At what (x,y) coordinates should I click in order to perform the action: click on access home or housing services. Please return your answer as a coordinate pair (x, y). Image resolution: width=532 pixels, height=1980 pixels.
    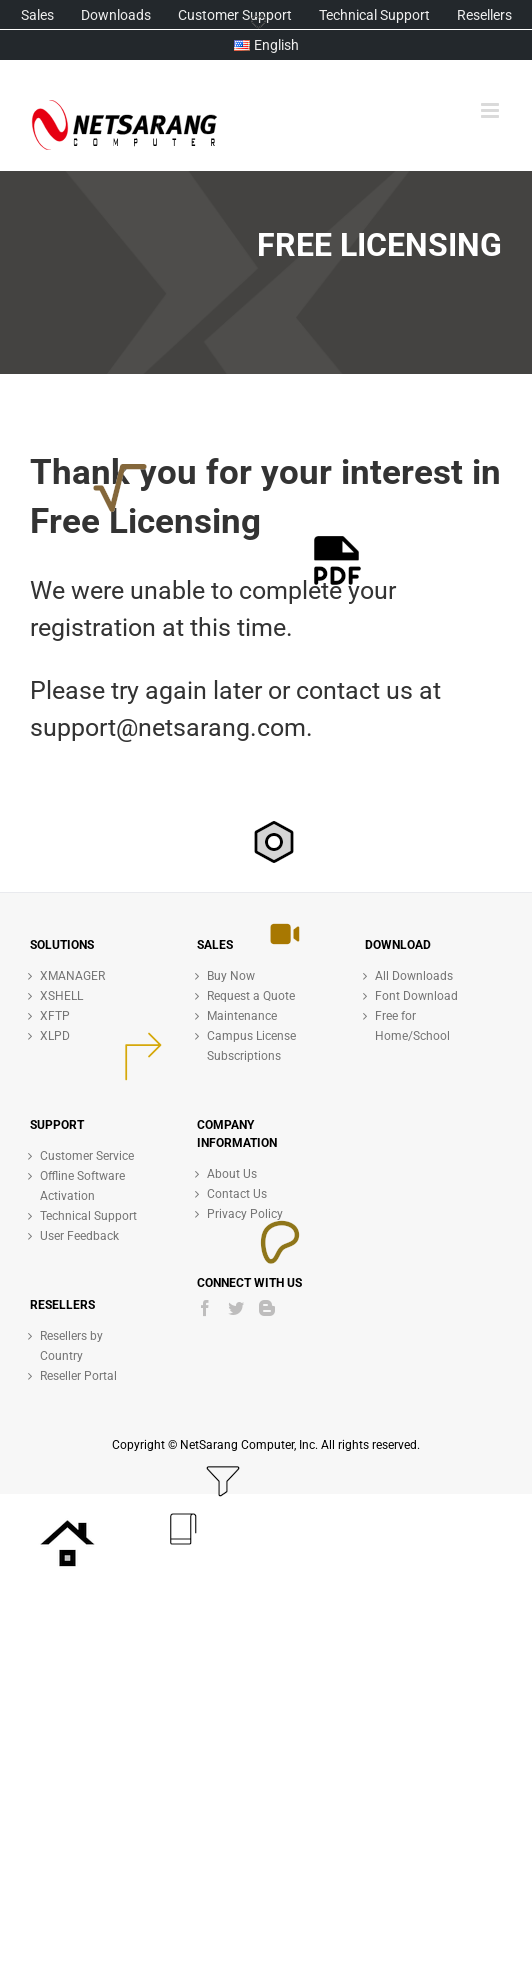
    Looking at the image, I should click on (67, 1544).